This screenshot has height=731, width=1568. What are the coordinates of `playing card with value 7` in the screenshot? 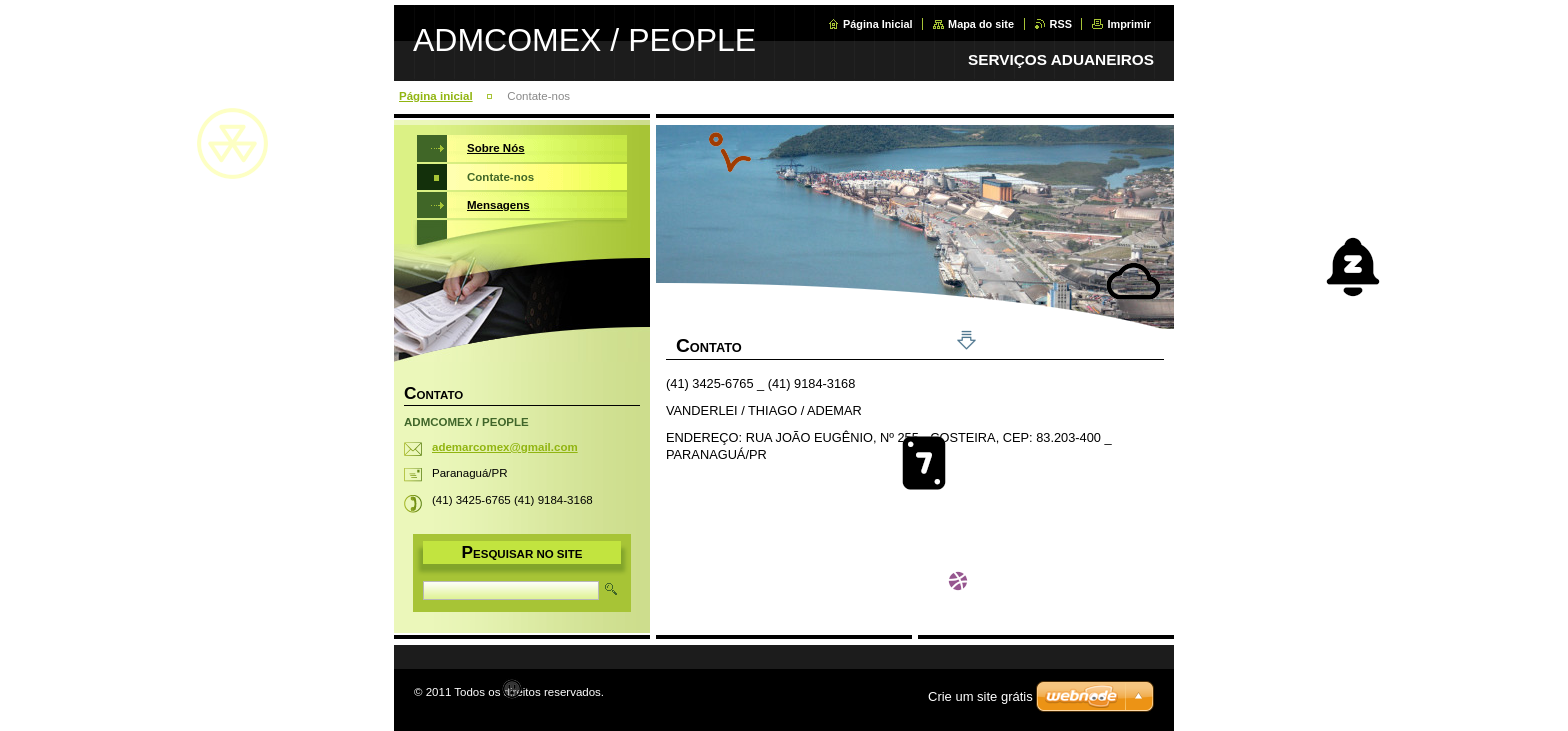 It's located at (924, 463).